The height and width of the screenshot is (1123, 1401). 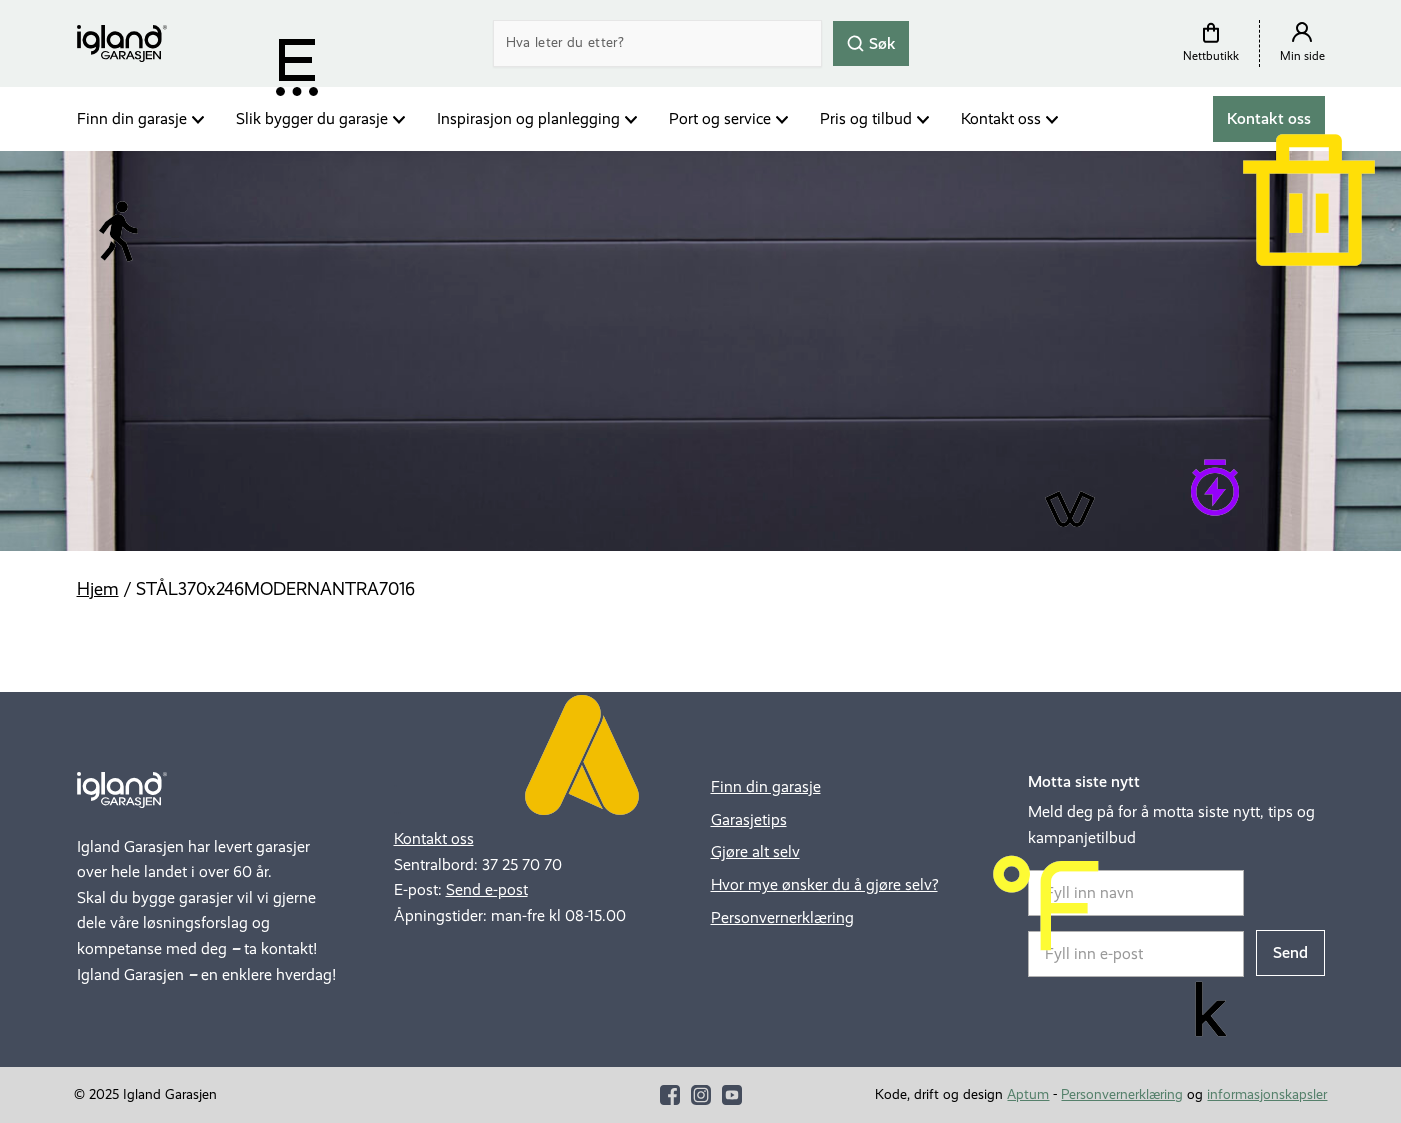 I want to click on indicates temperature displayed in fahrenheit, so click(x=1051, y=903).